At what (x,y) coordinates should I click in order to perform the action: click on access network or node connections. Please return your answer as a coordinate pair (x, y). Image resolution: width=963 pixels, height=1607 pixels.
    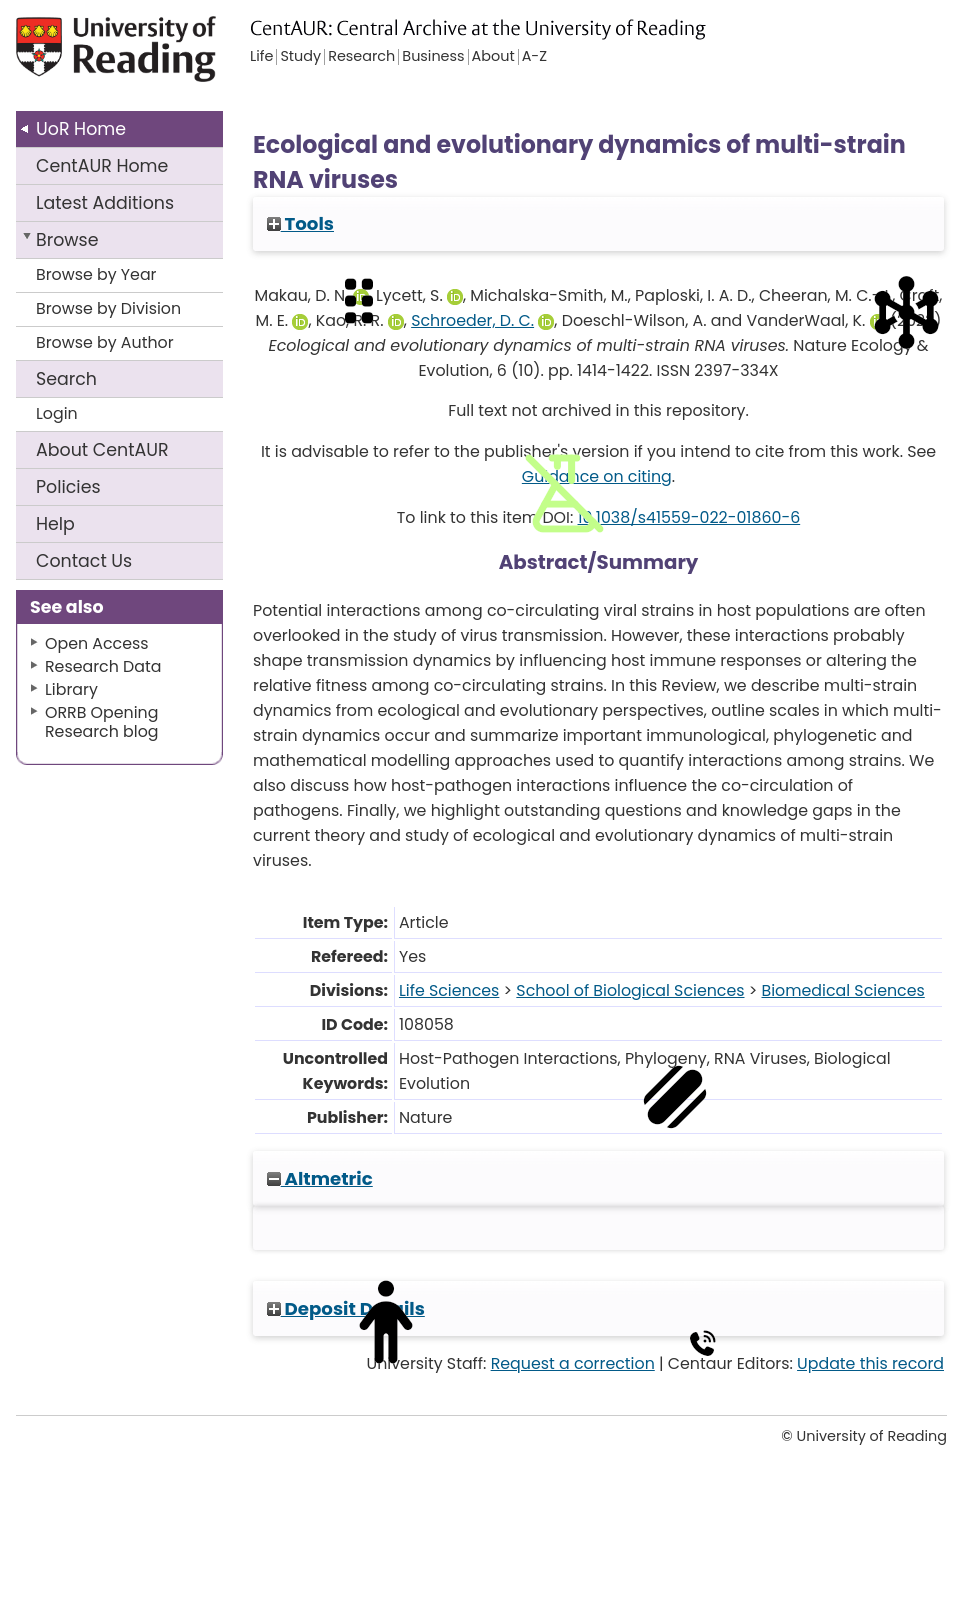
    Looking at the image, I should click on (906, 312).